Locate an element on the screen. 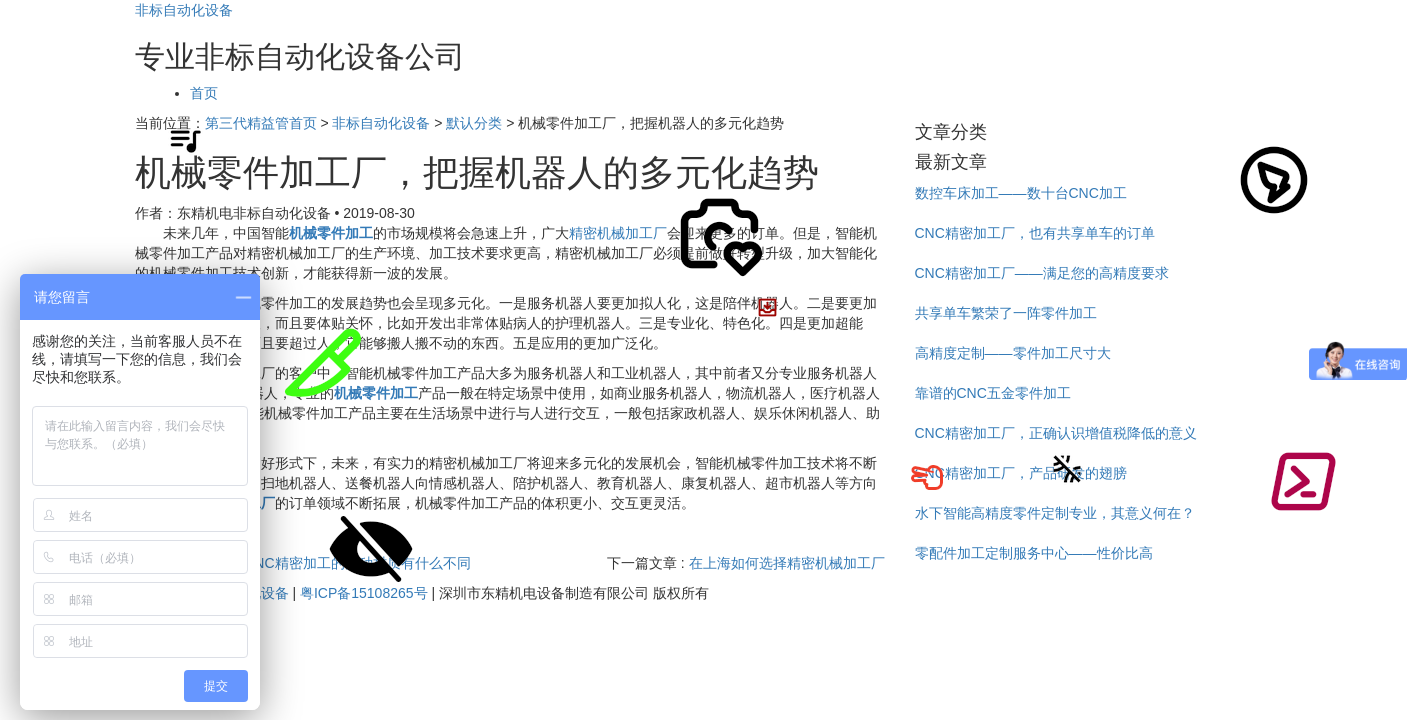 This screenshot has width=1409, height=720. open DingTalk messaging app is located at coordinates (1274, 180).